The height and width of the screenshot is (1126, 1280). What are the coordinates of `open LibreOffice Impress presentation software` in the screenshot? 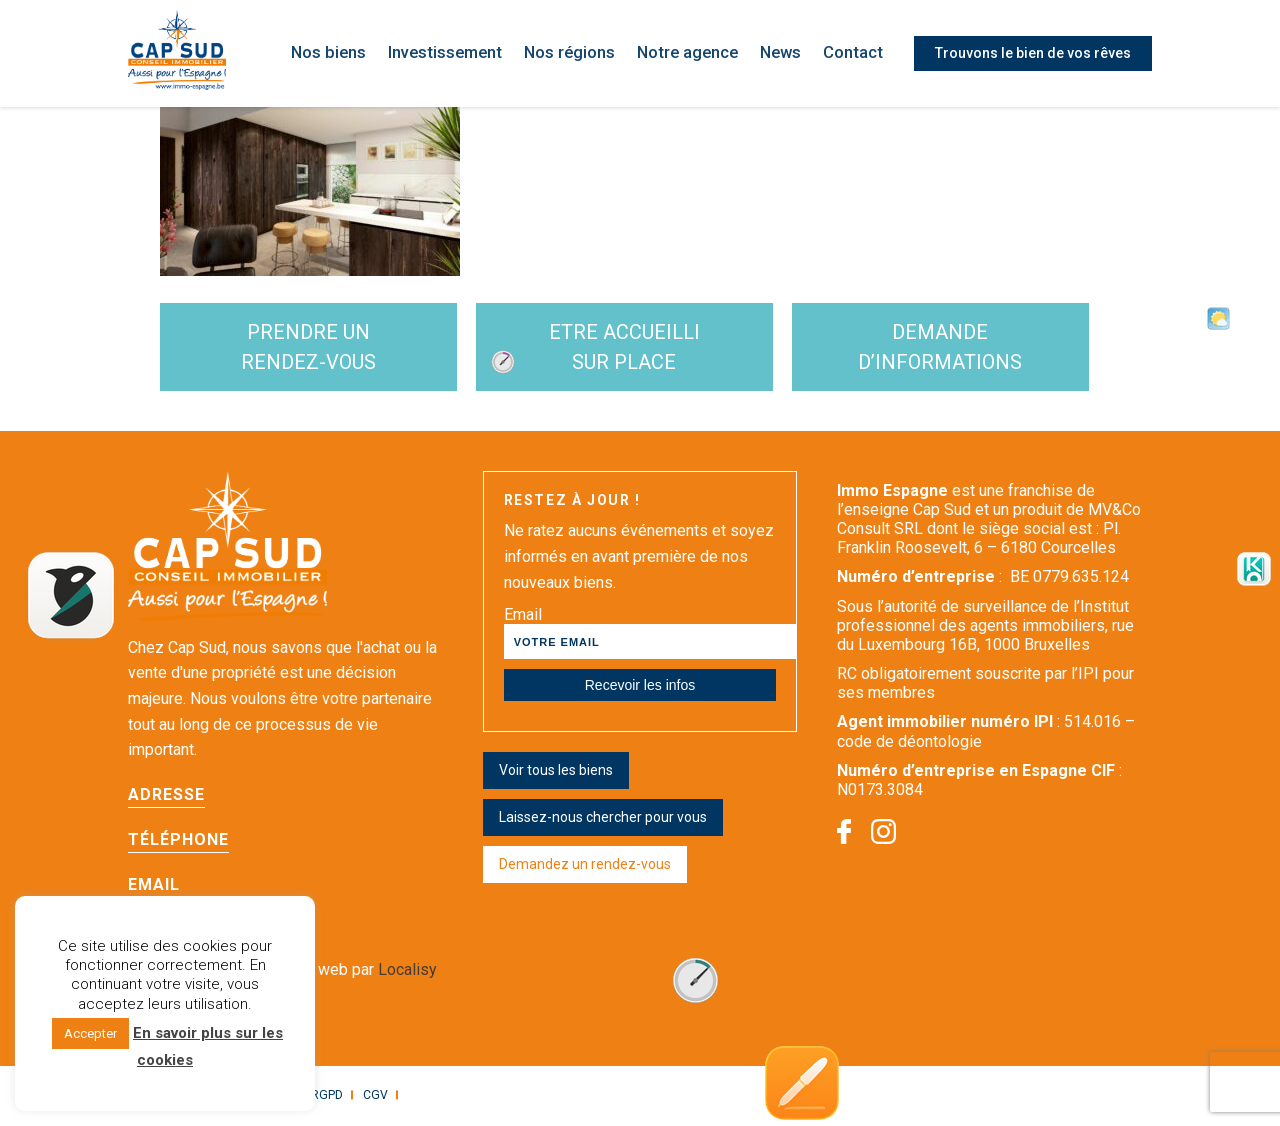 It's located at (802, 1083).